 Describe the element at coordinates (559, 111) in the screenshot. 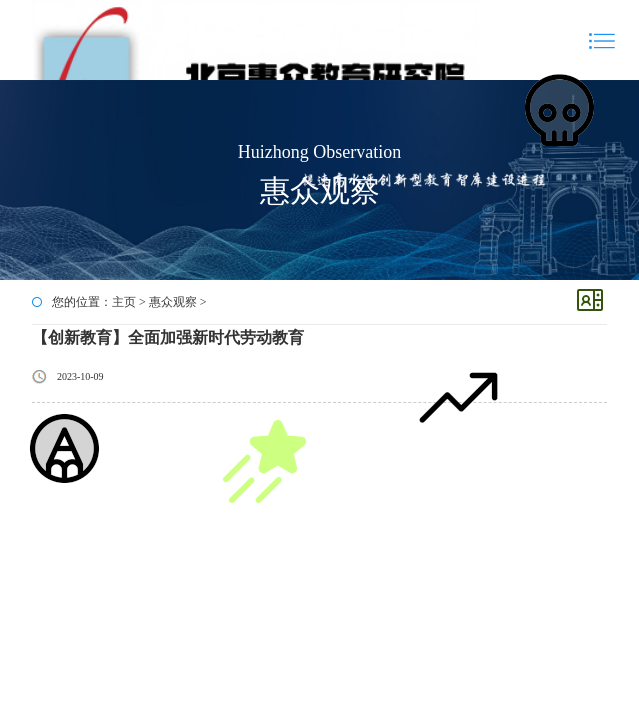

I see `indicates danger or fatal error` at that location.